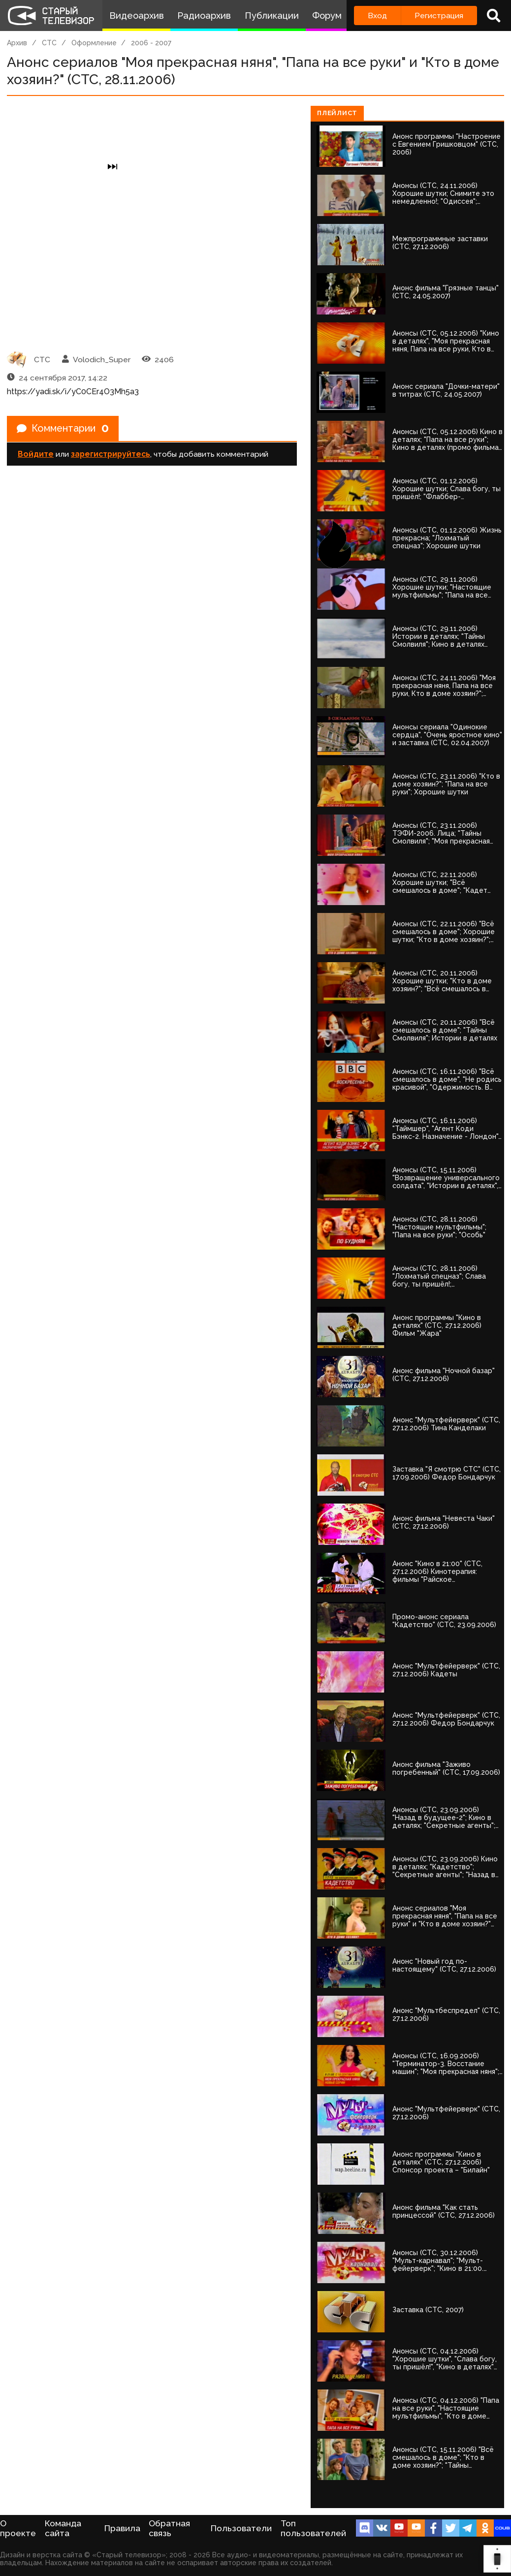  Describe the element at coordinates (335, 544) in the screenshot. I see `indicates trending or popular content` at that location.